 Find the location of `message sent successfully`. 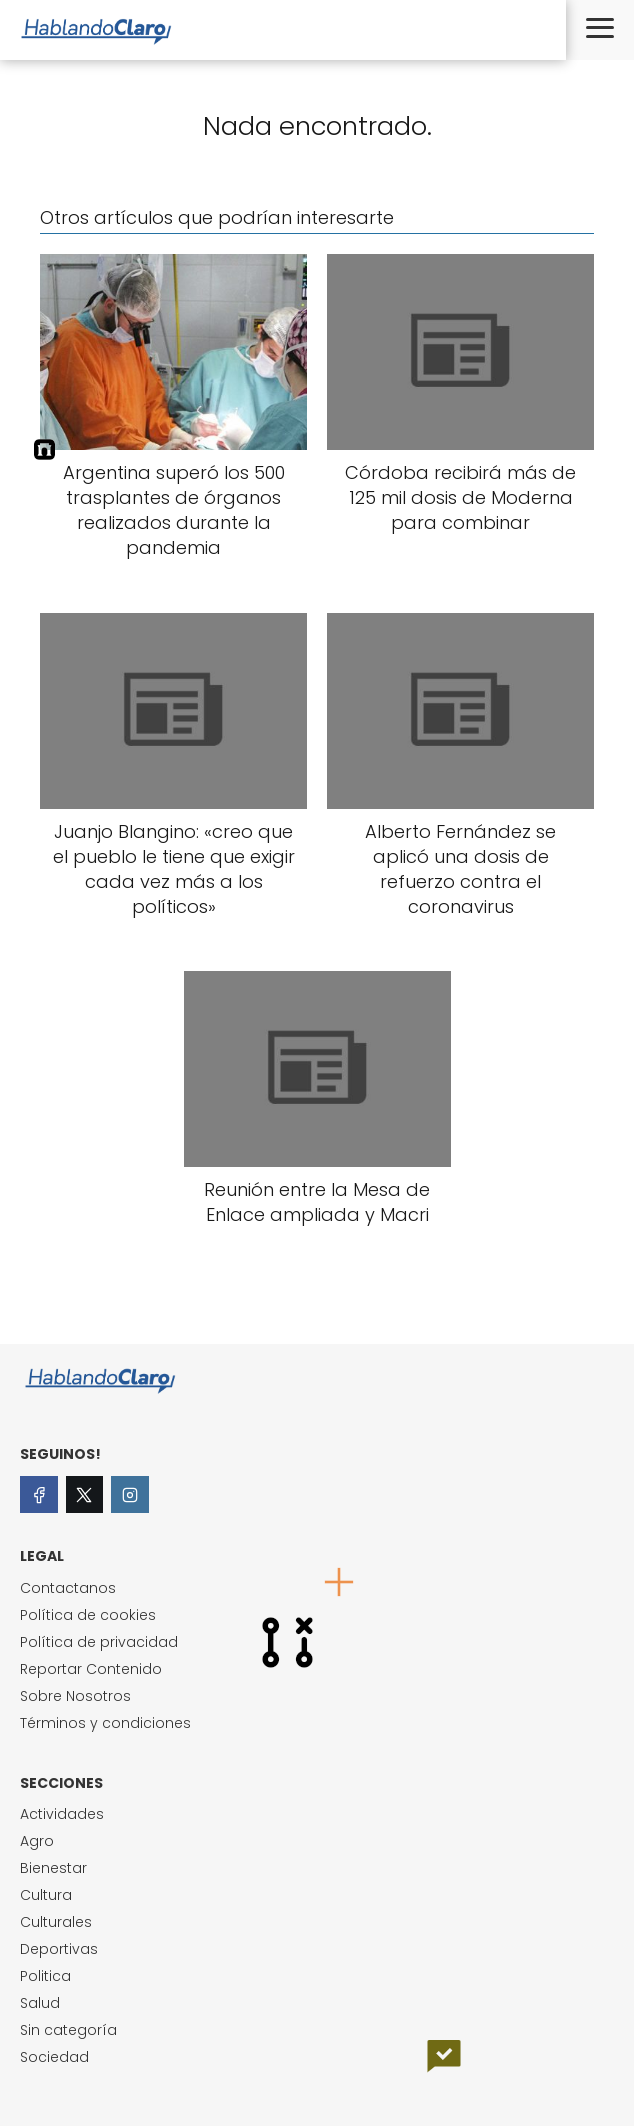

message sent successfully is located at coordinates (444, 2055).